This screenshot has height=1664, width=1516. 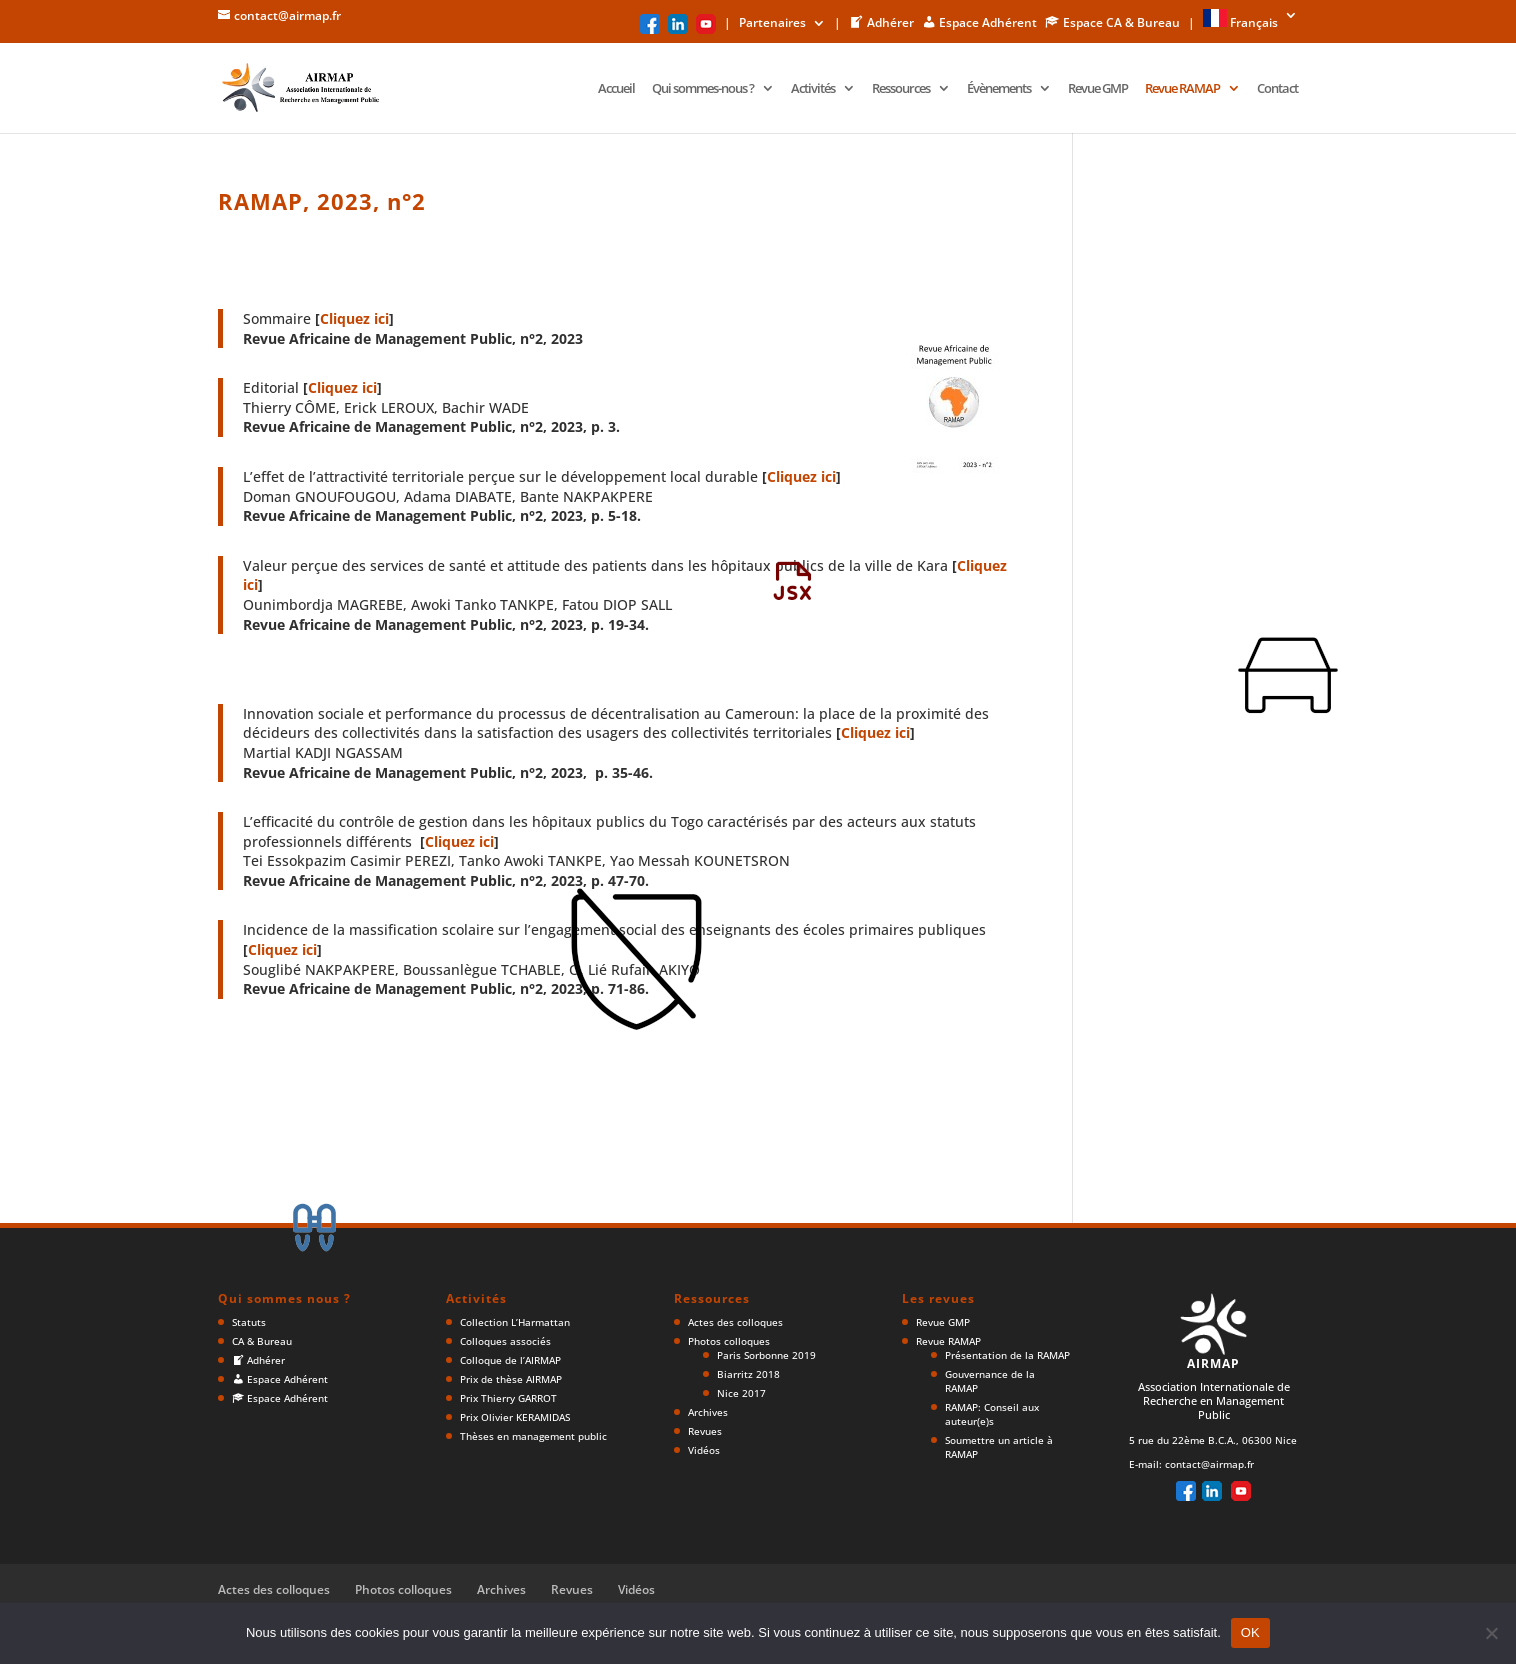 I want to click on access jetpack or boost feature, so click(x=314, y=1227).